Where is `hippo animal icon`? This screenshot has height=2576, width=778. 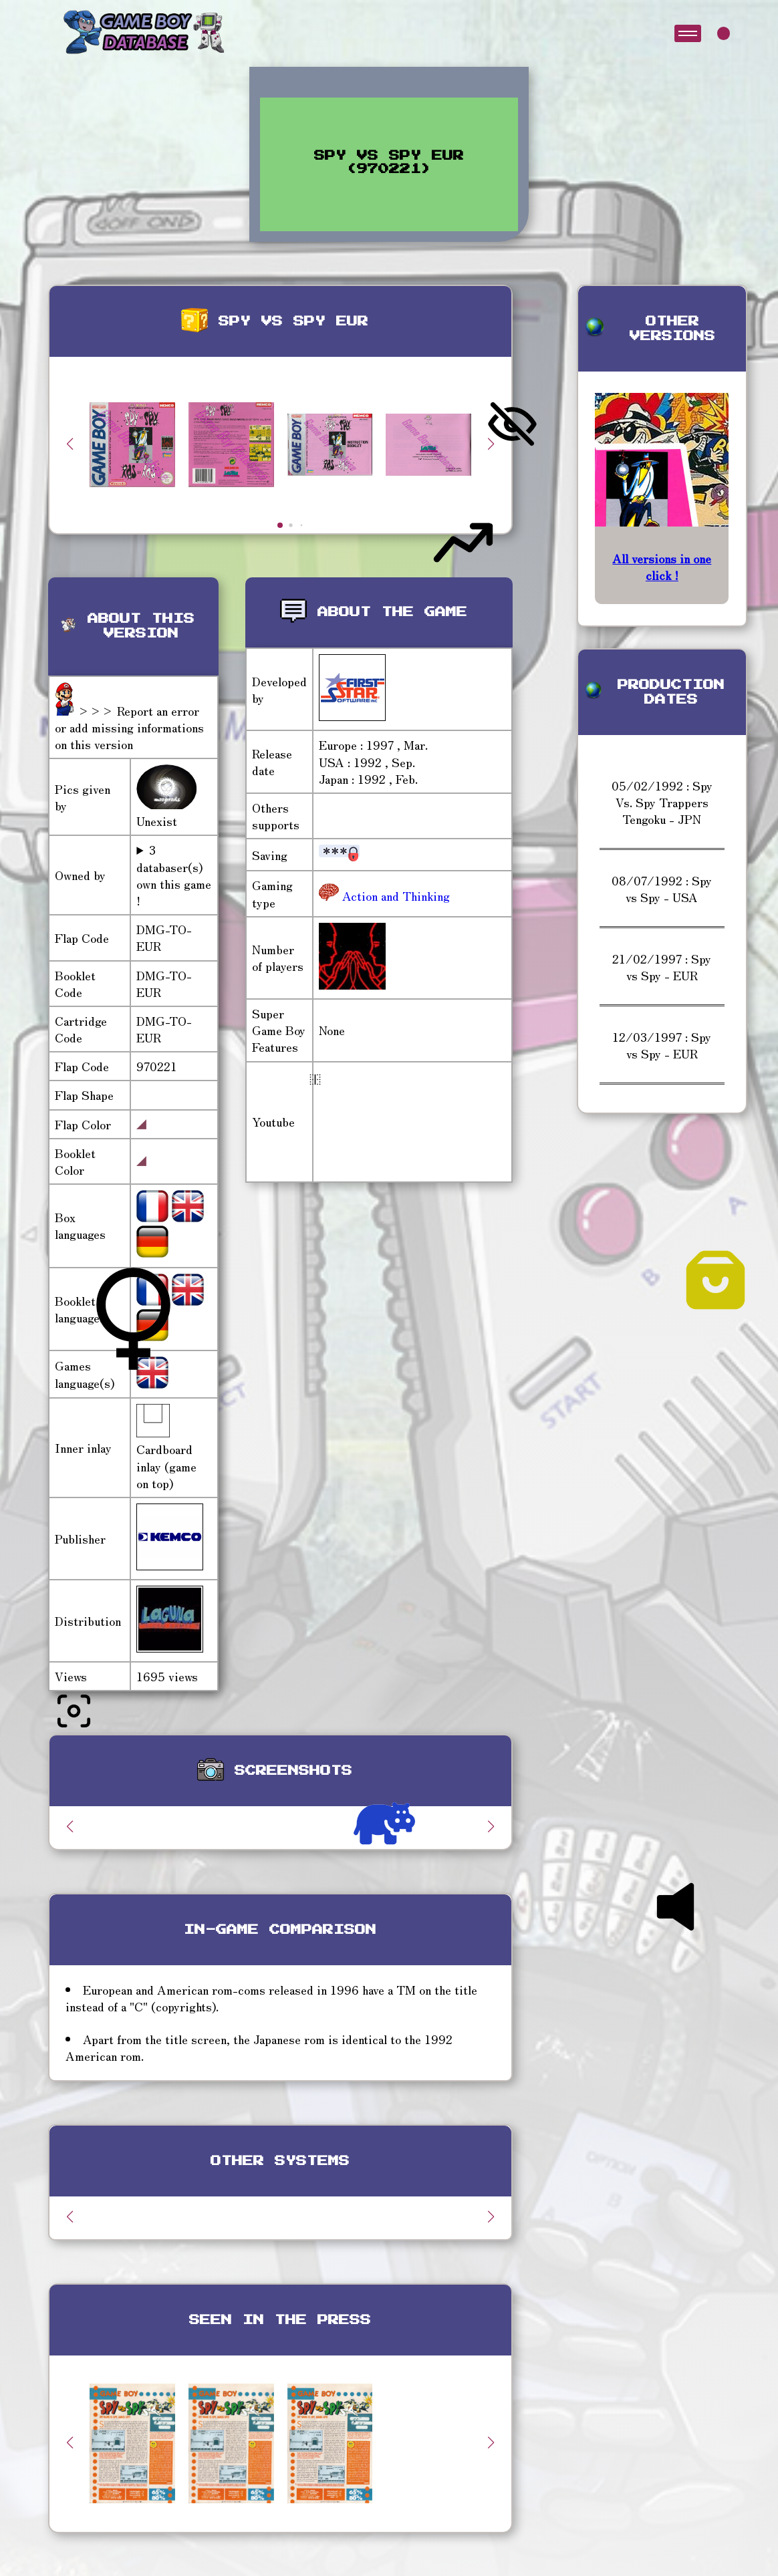
hippo animal icon is located at coordinates (384, 1823).